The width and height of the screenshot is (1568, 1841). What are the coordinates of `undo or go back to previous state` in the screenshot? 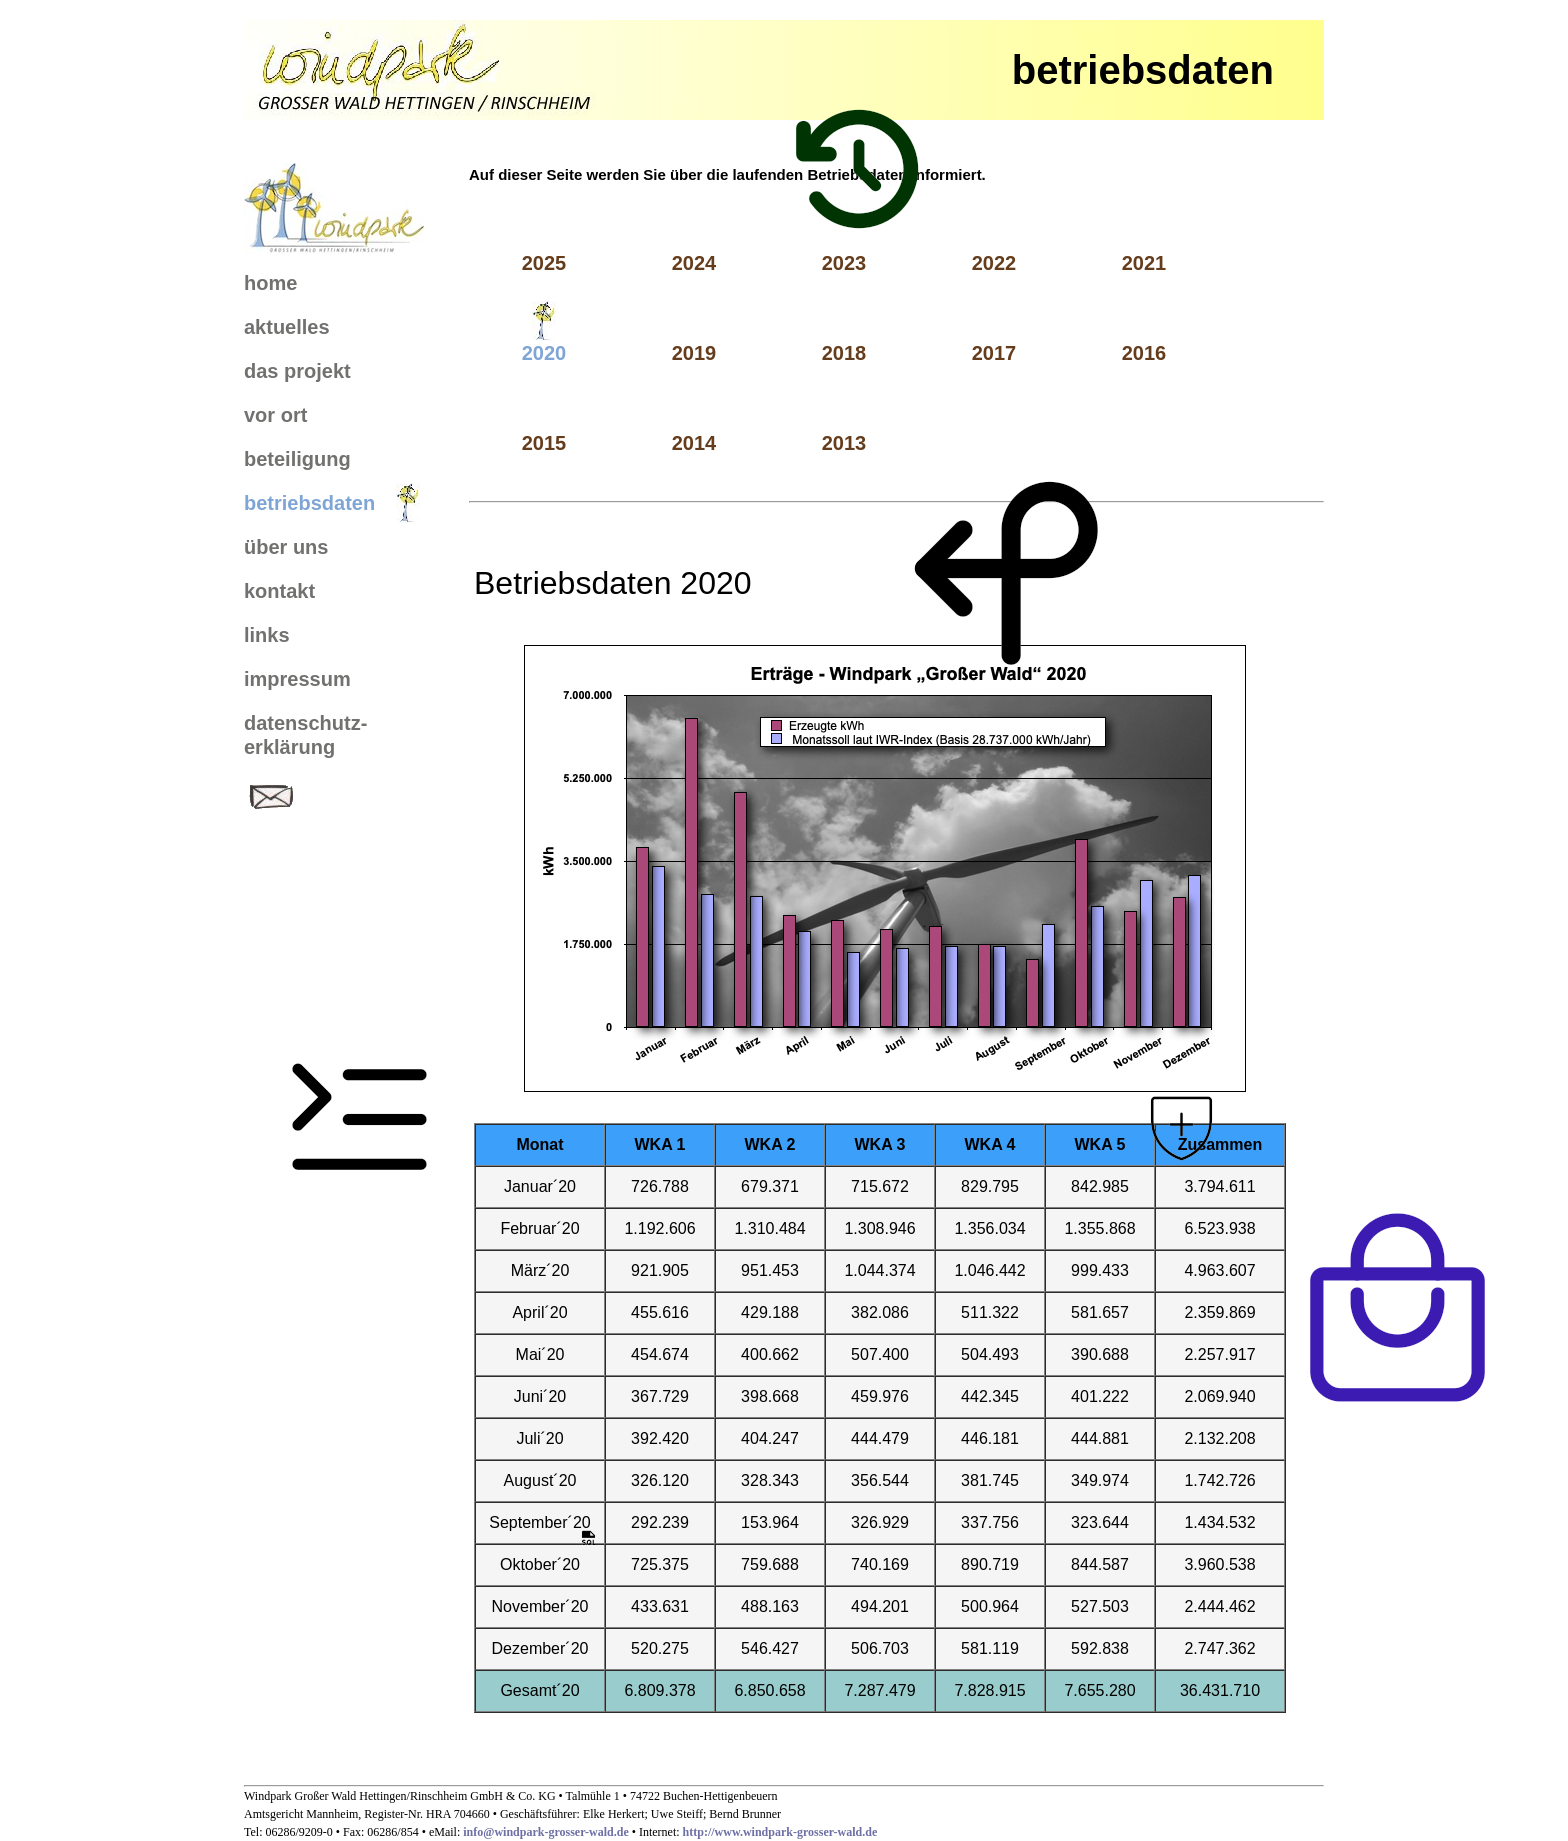 It's located at (1001, 568).